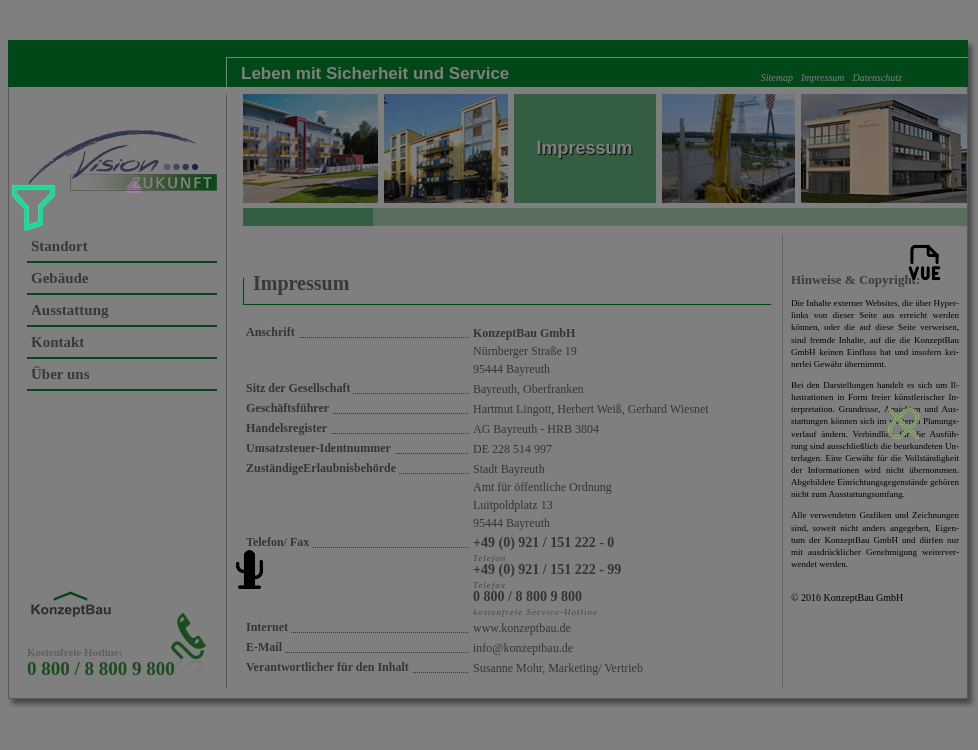 Image resolution: width=978 pixels, height=750 pixels. Describe the element at coordinates (249, 569) in the screenshot. I see `indicates desert or arid climate conditions` at that location.